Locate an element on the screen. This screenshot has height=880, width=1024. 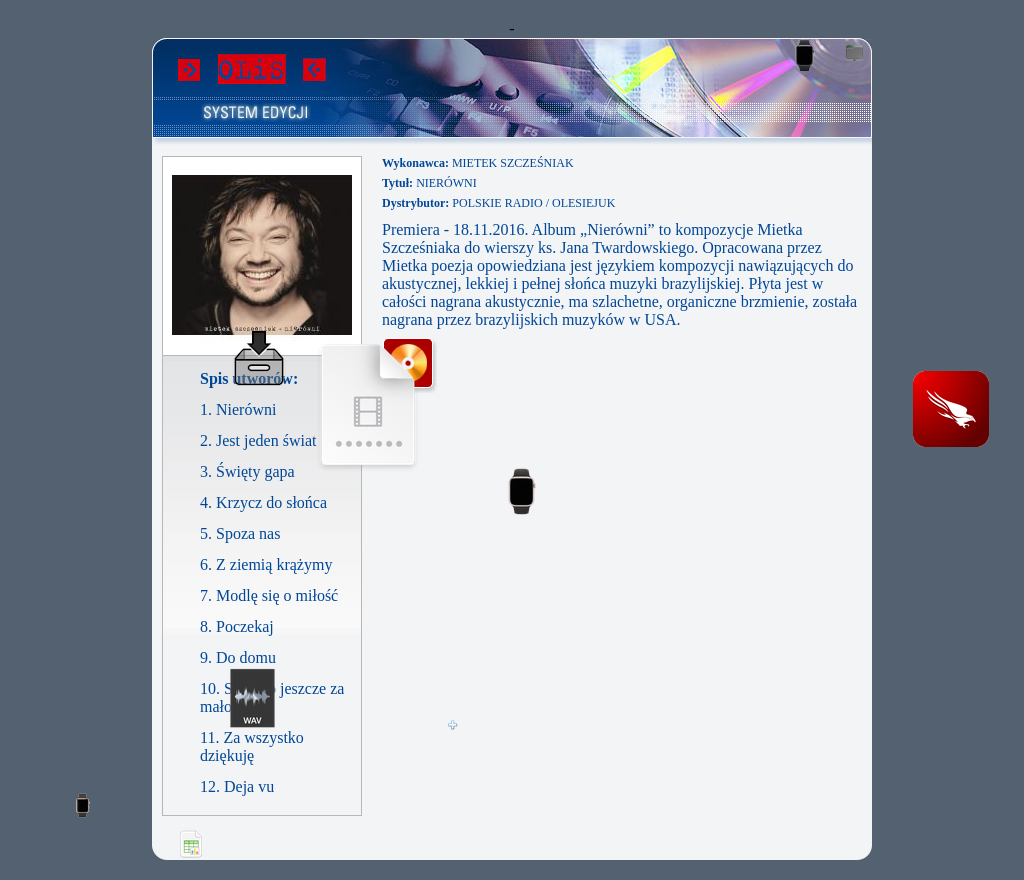
a subtitle file (.srt) for video content is located at coordinates (368, 407).